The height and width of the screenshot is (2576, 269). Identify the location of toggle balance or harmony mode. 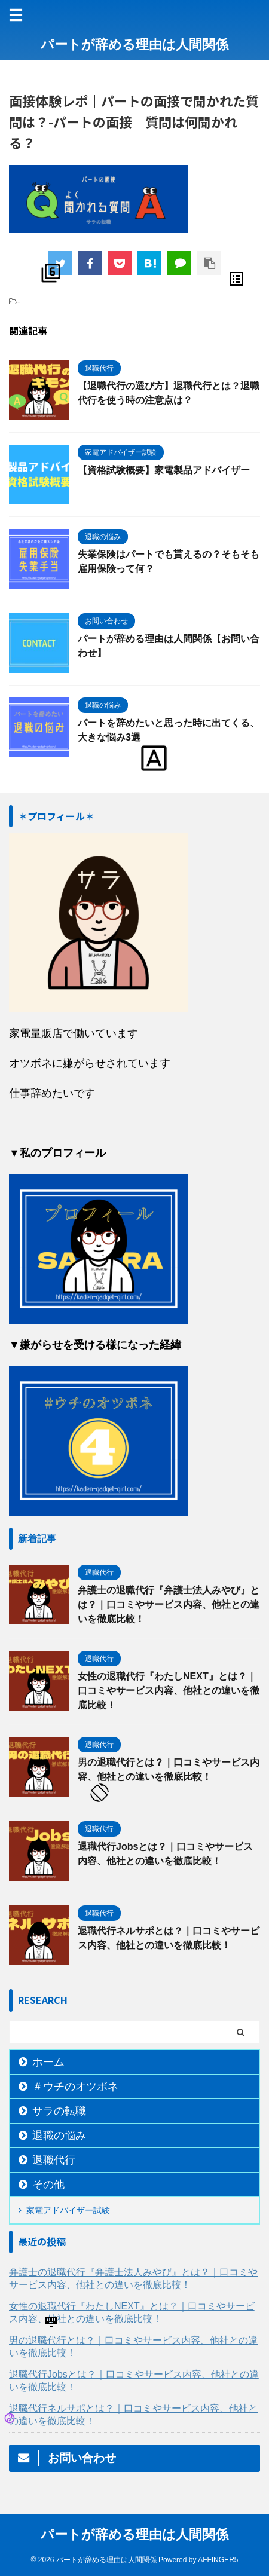
(10, 2418).